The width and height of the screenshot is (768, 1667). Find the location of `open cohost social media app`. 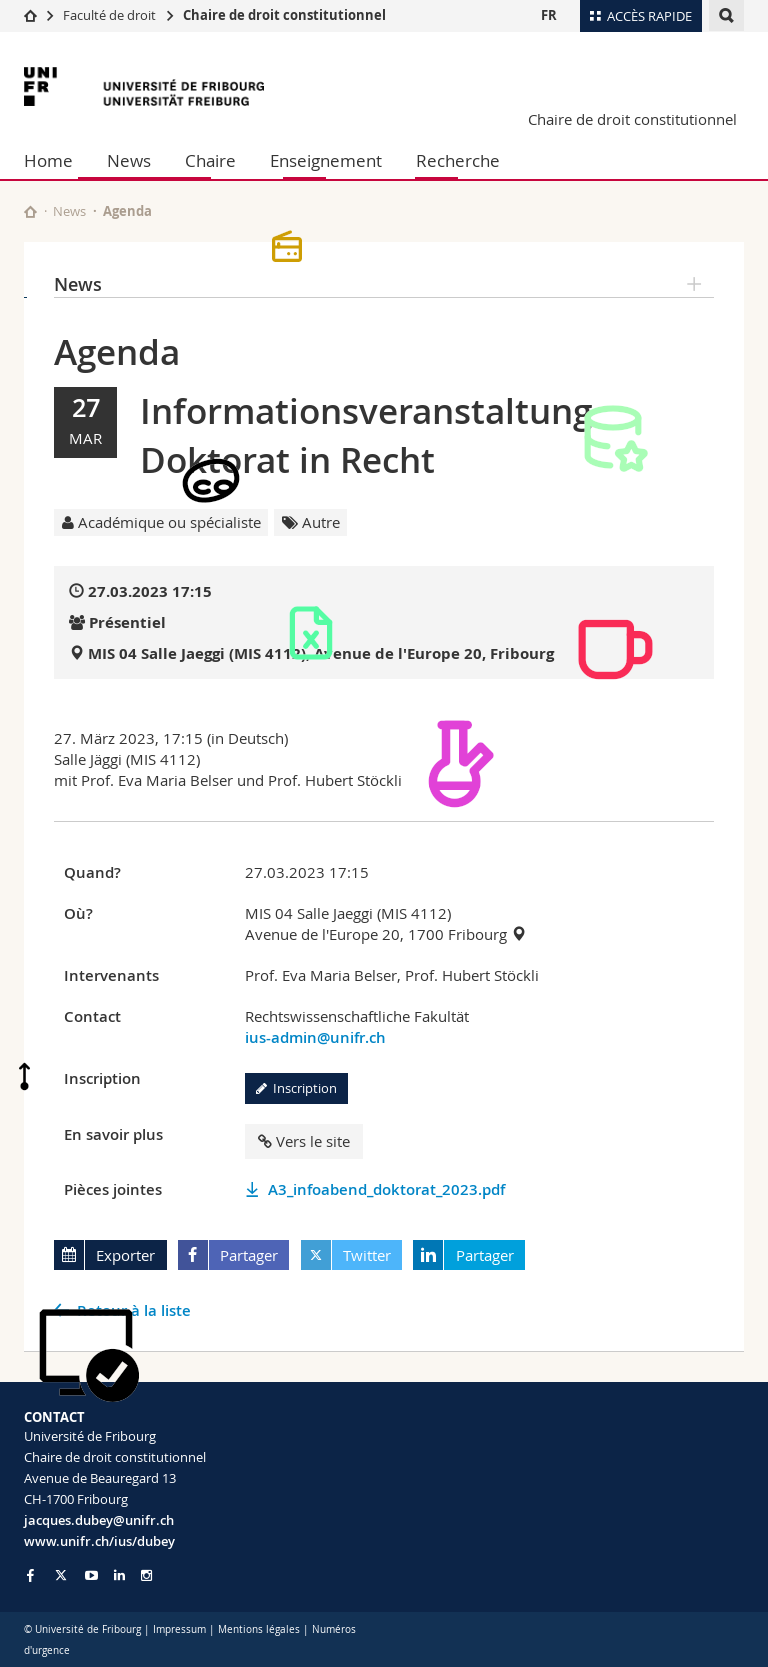

open cohost social media app is located at coordinates (211, 482).